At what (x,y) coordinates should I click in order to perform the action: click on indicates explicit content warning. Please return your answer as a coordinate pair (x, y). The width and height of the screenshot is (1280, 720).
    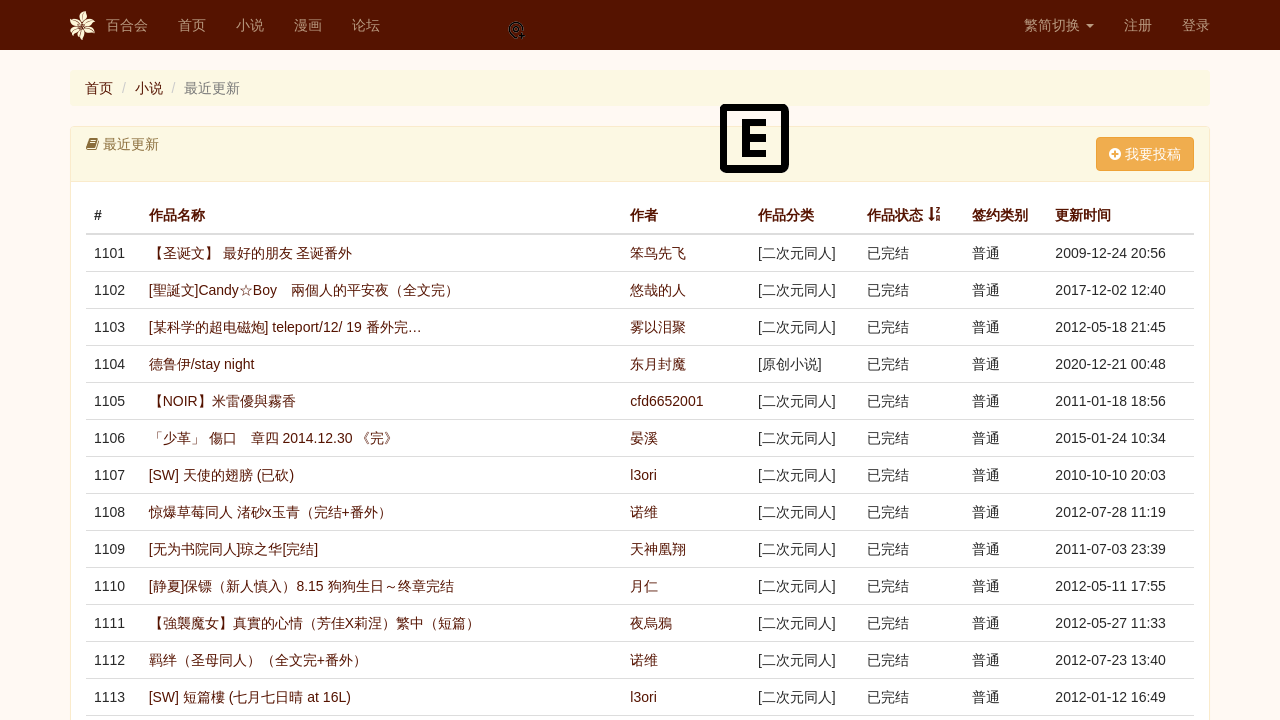
    Looking at the image, I should click on (754, 138).